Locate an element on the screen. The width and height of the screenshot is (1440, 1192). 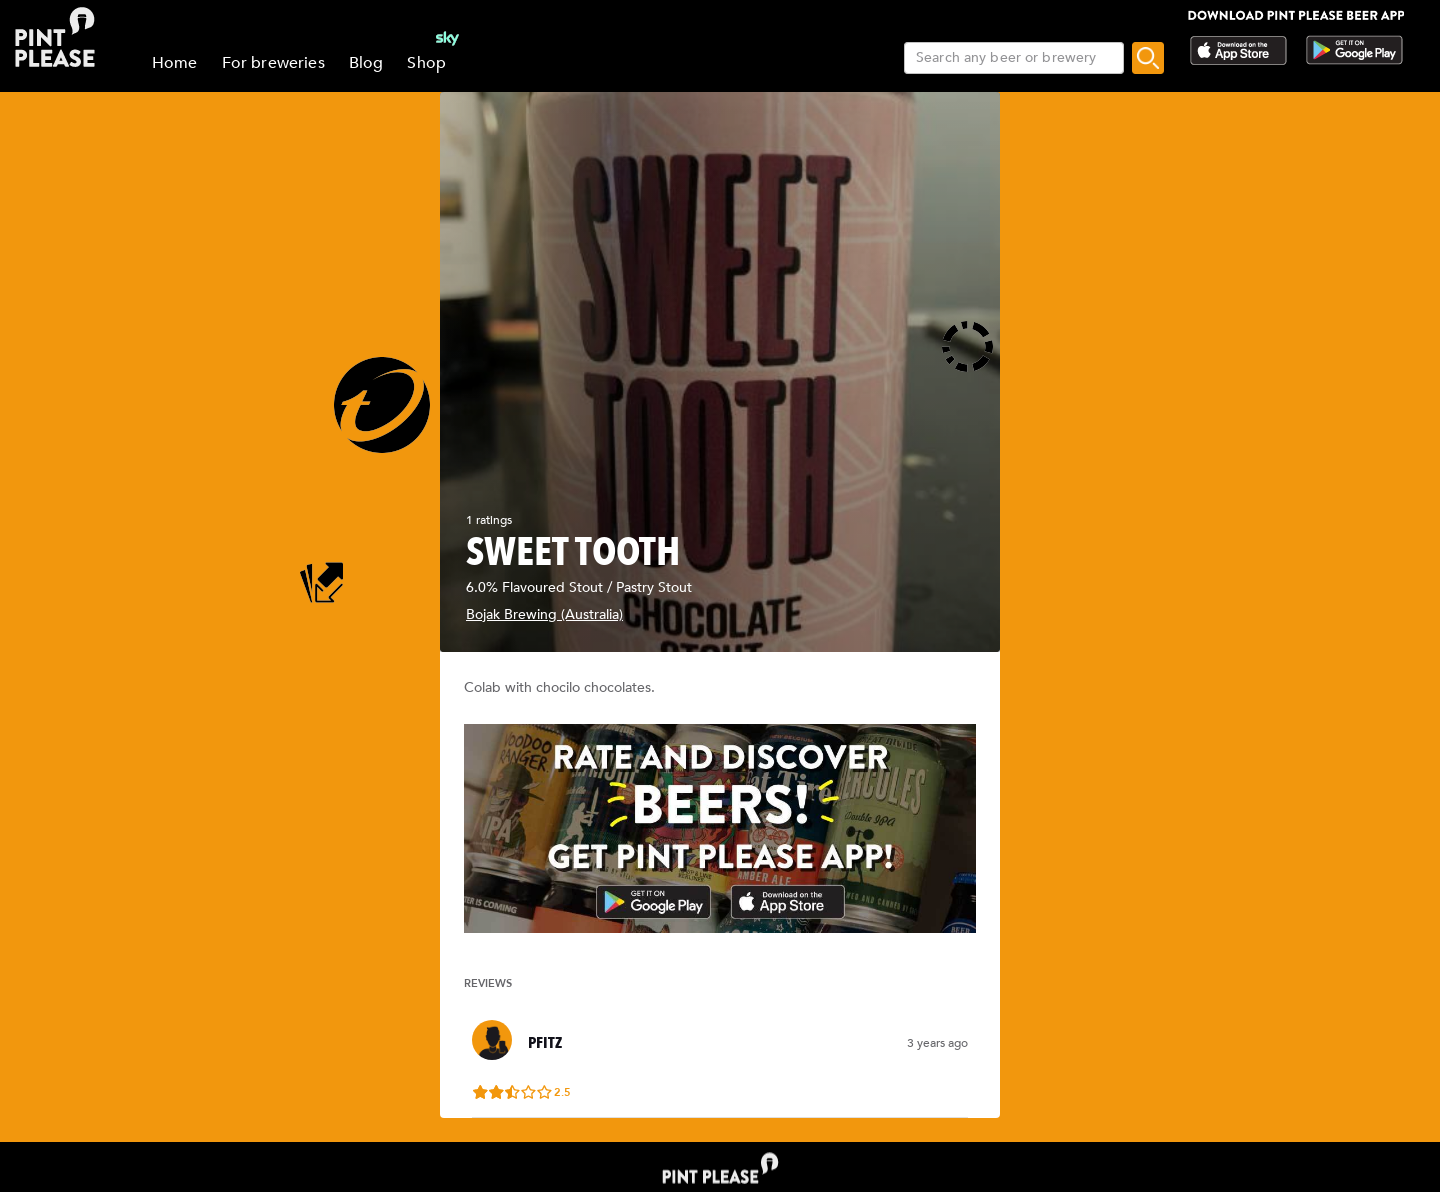
trend micro logo is located at coordinates (382, 405).